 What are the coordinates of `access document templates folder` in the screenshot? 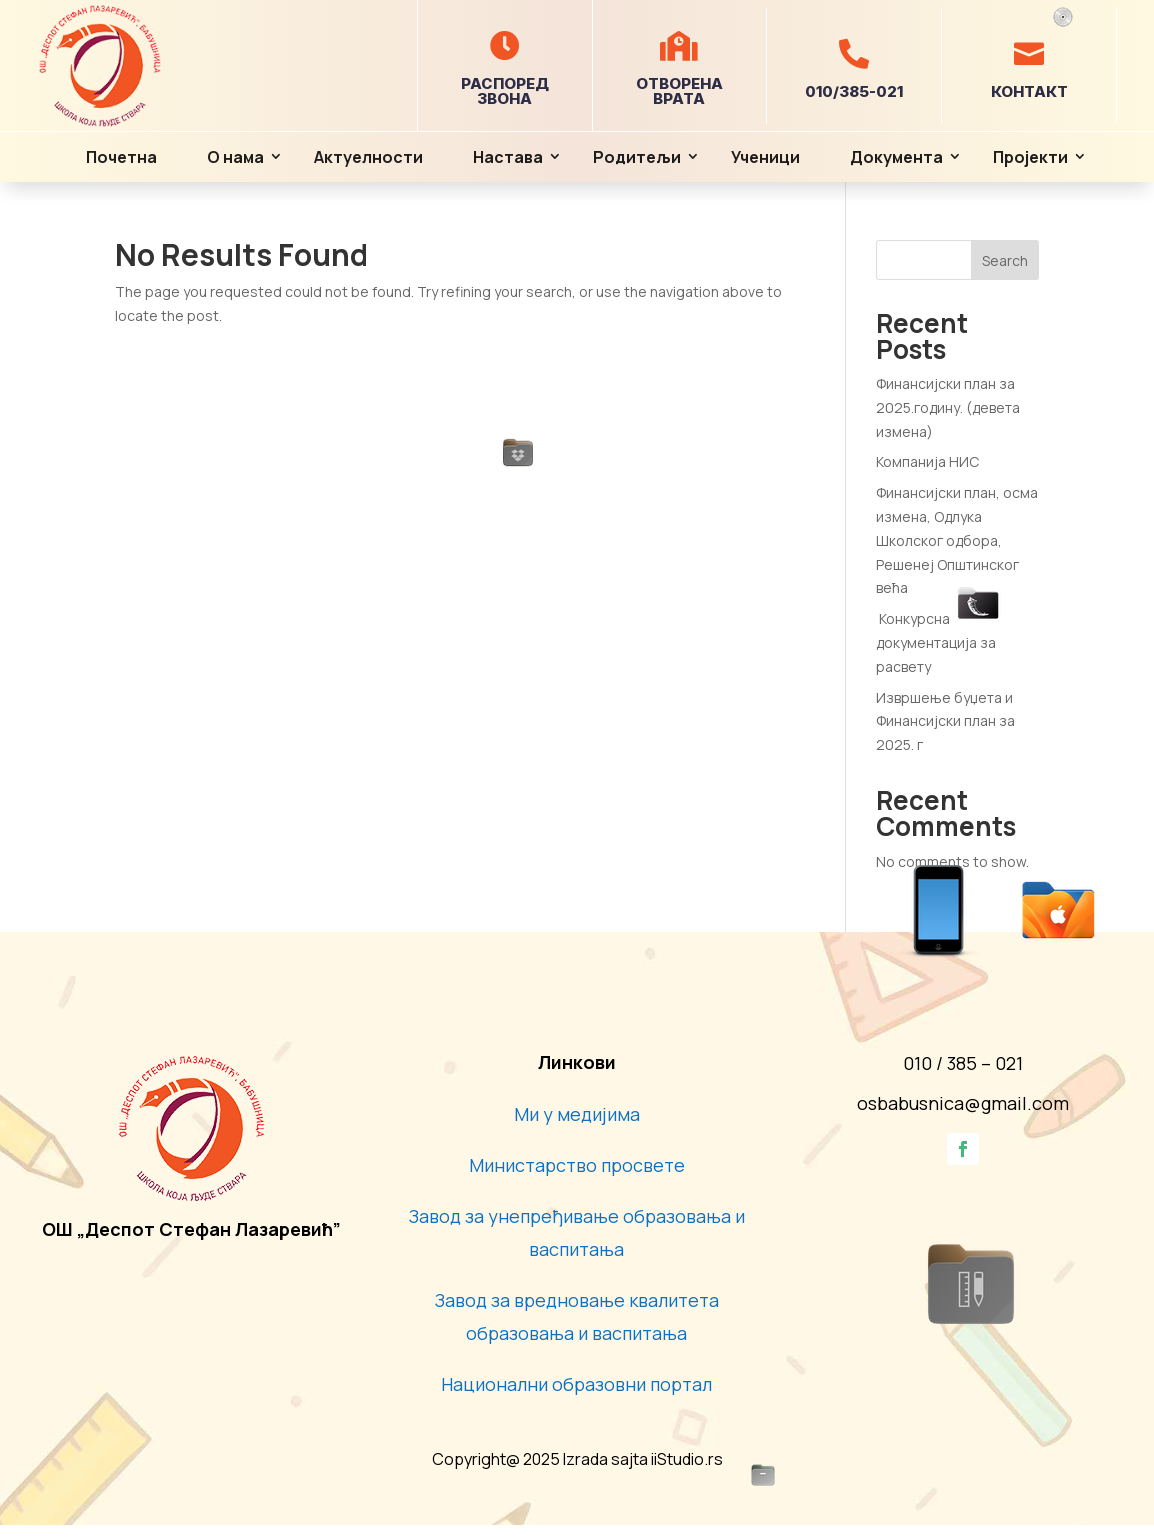 It's located at (971, 1284).